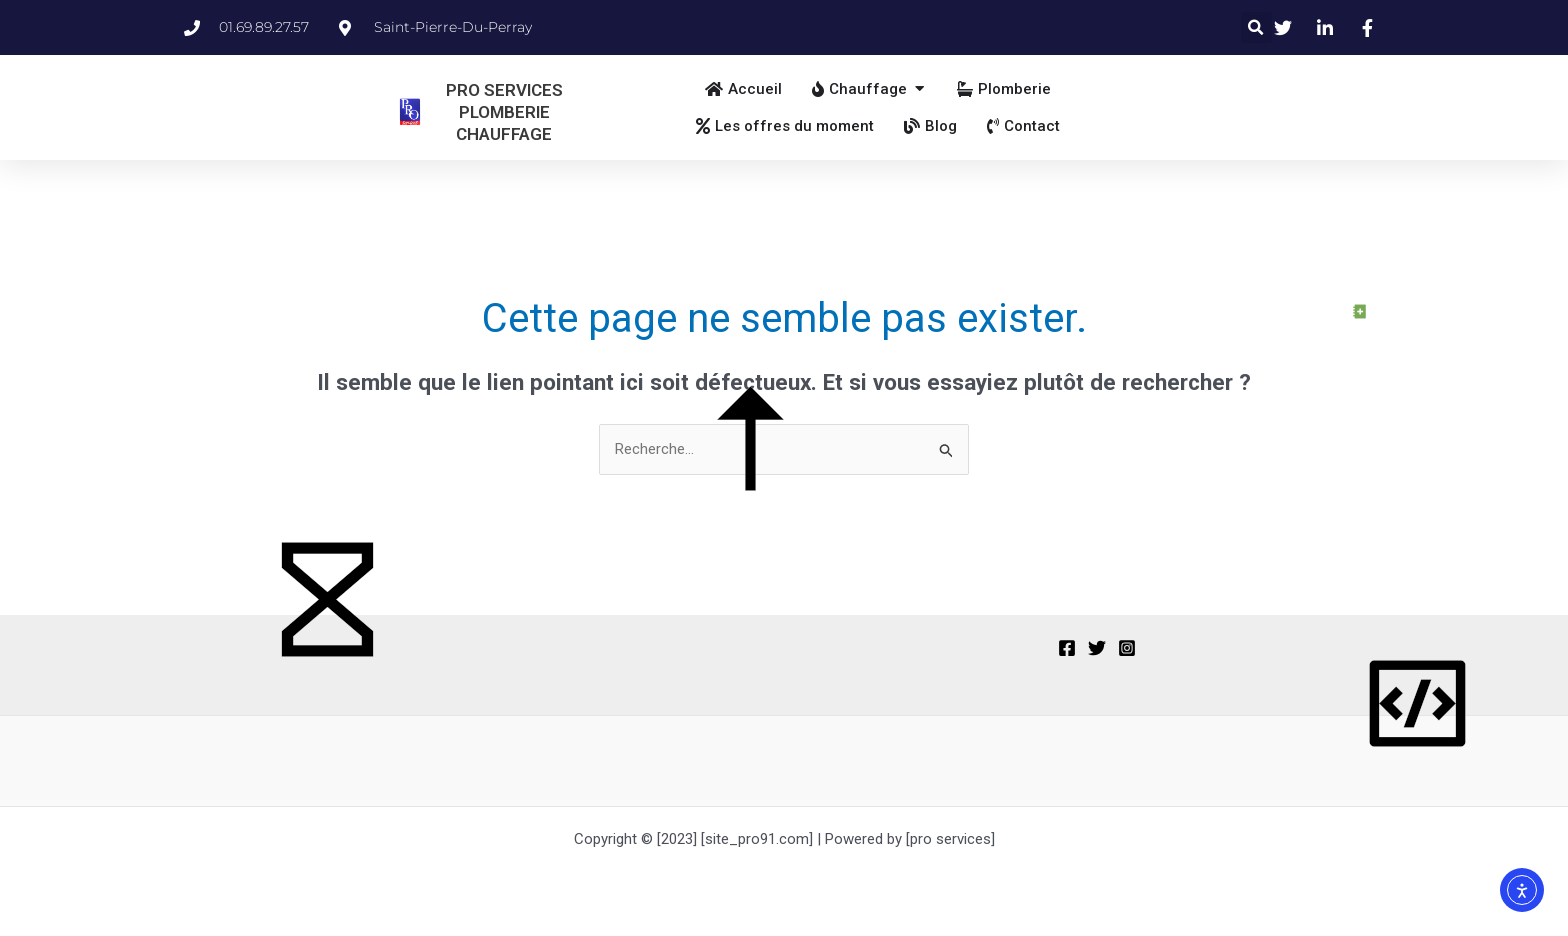 The height and width of the screenshot is (936, 1568). Describe the element at coordinates (1359, 311) in the screenshot. I see `access your health records` at that location.